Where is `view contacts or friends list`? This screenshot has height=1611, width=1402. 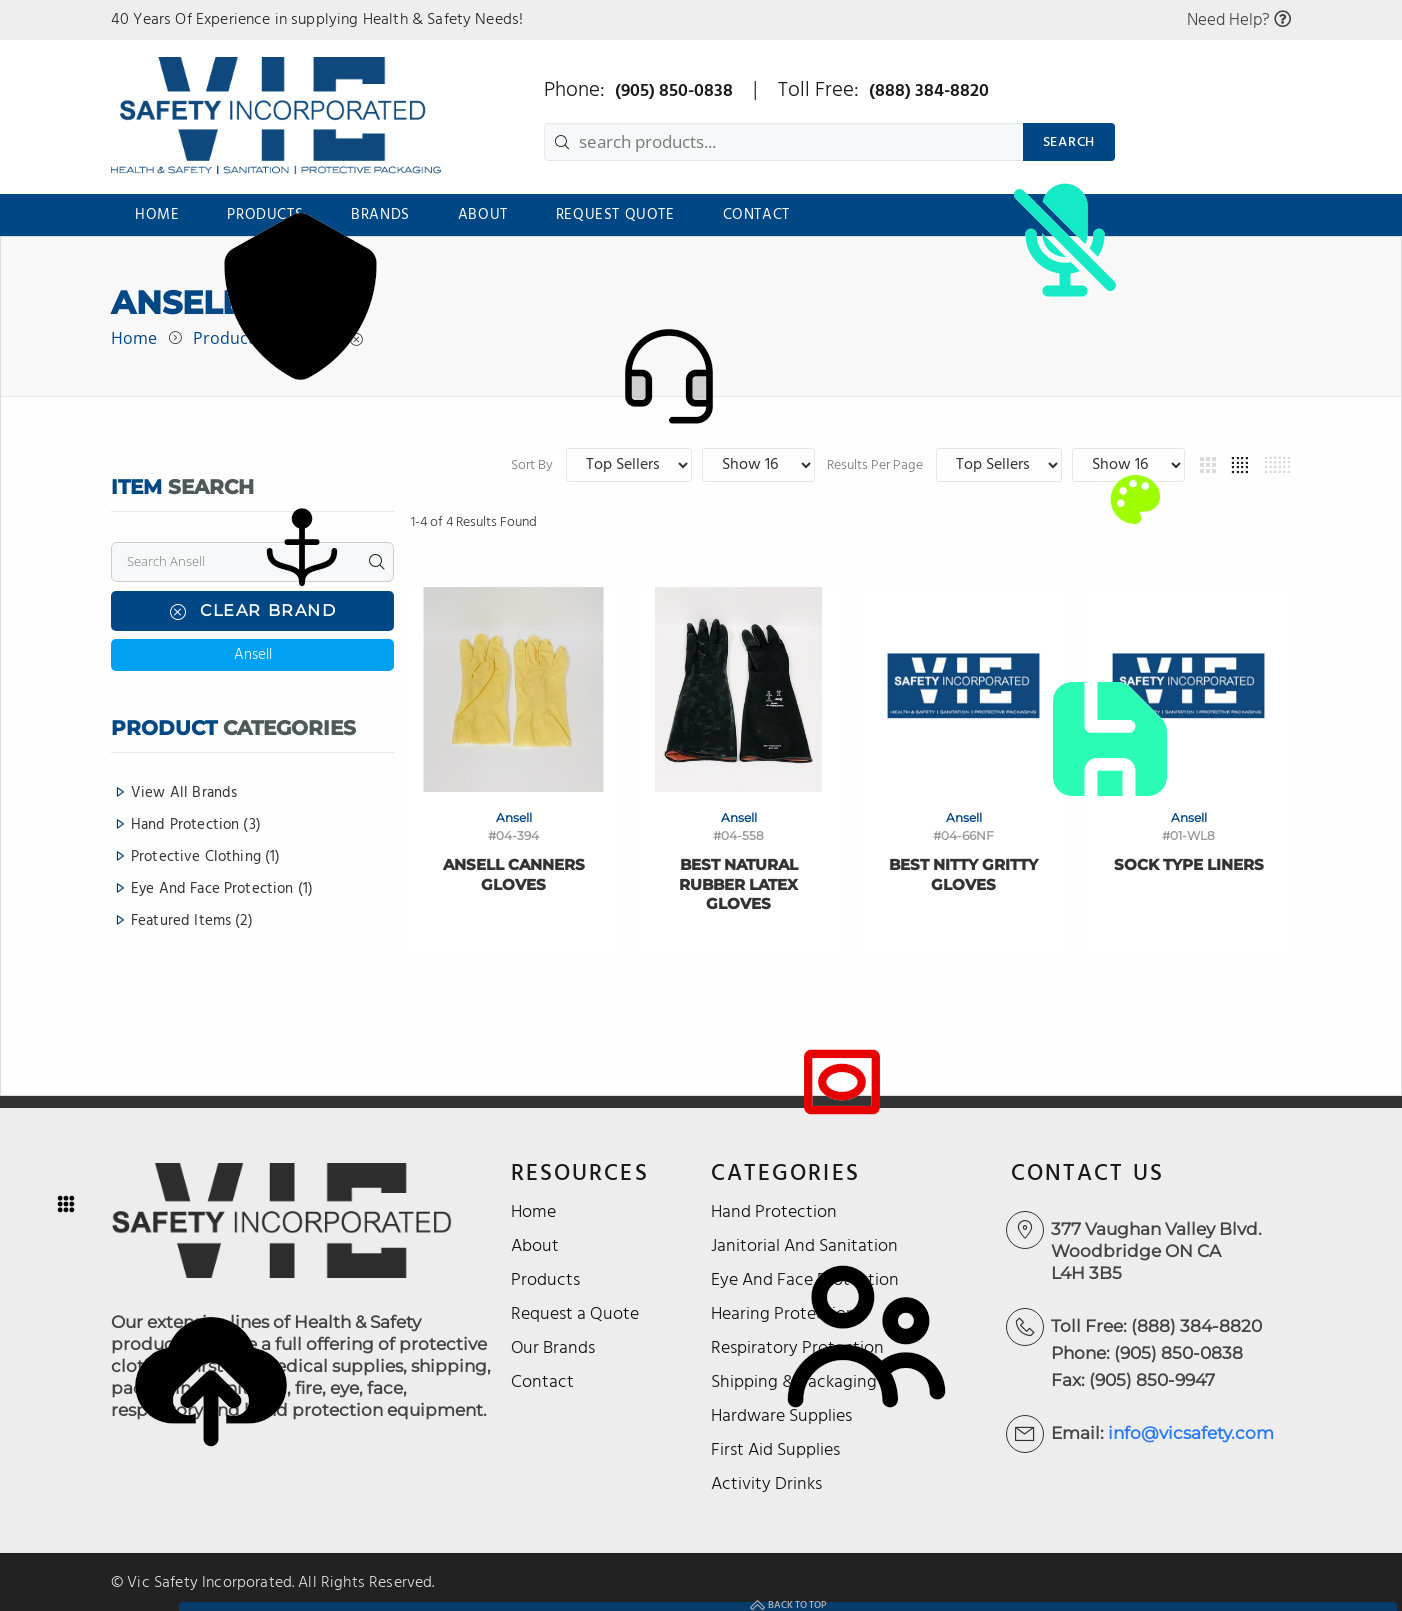 view contacts or friends list is located at coordinates (866, 1336).